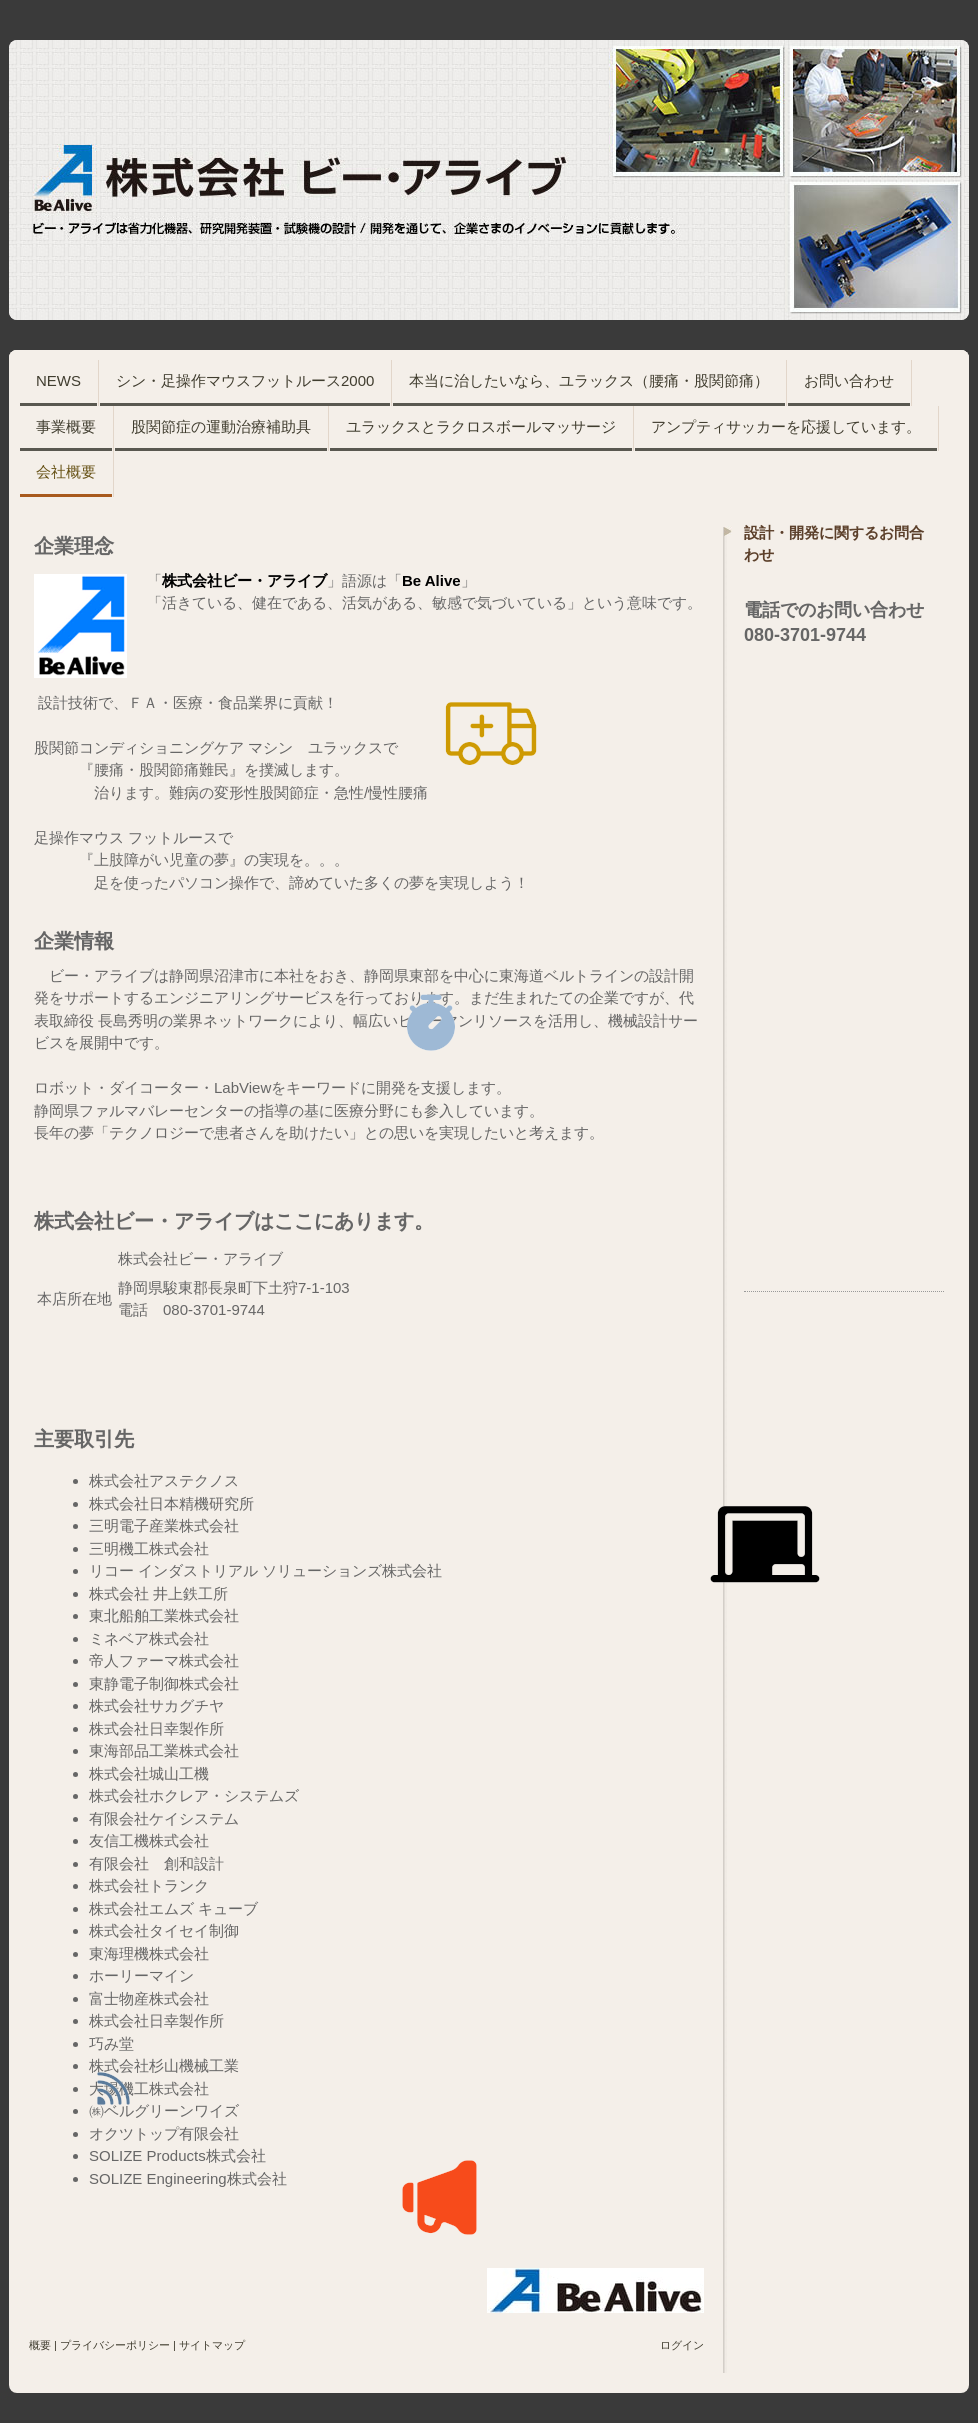 This screenshot has height=2423, width=978. I want to click on start a timer or countdown, so click(431, 1024).